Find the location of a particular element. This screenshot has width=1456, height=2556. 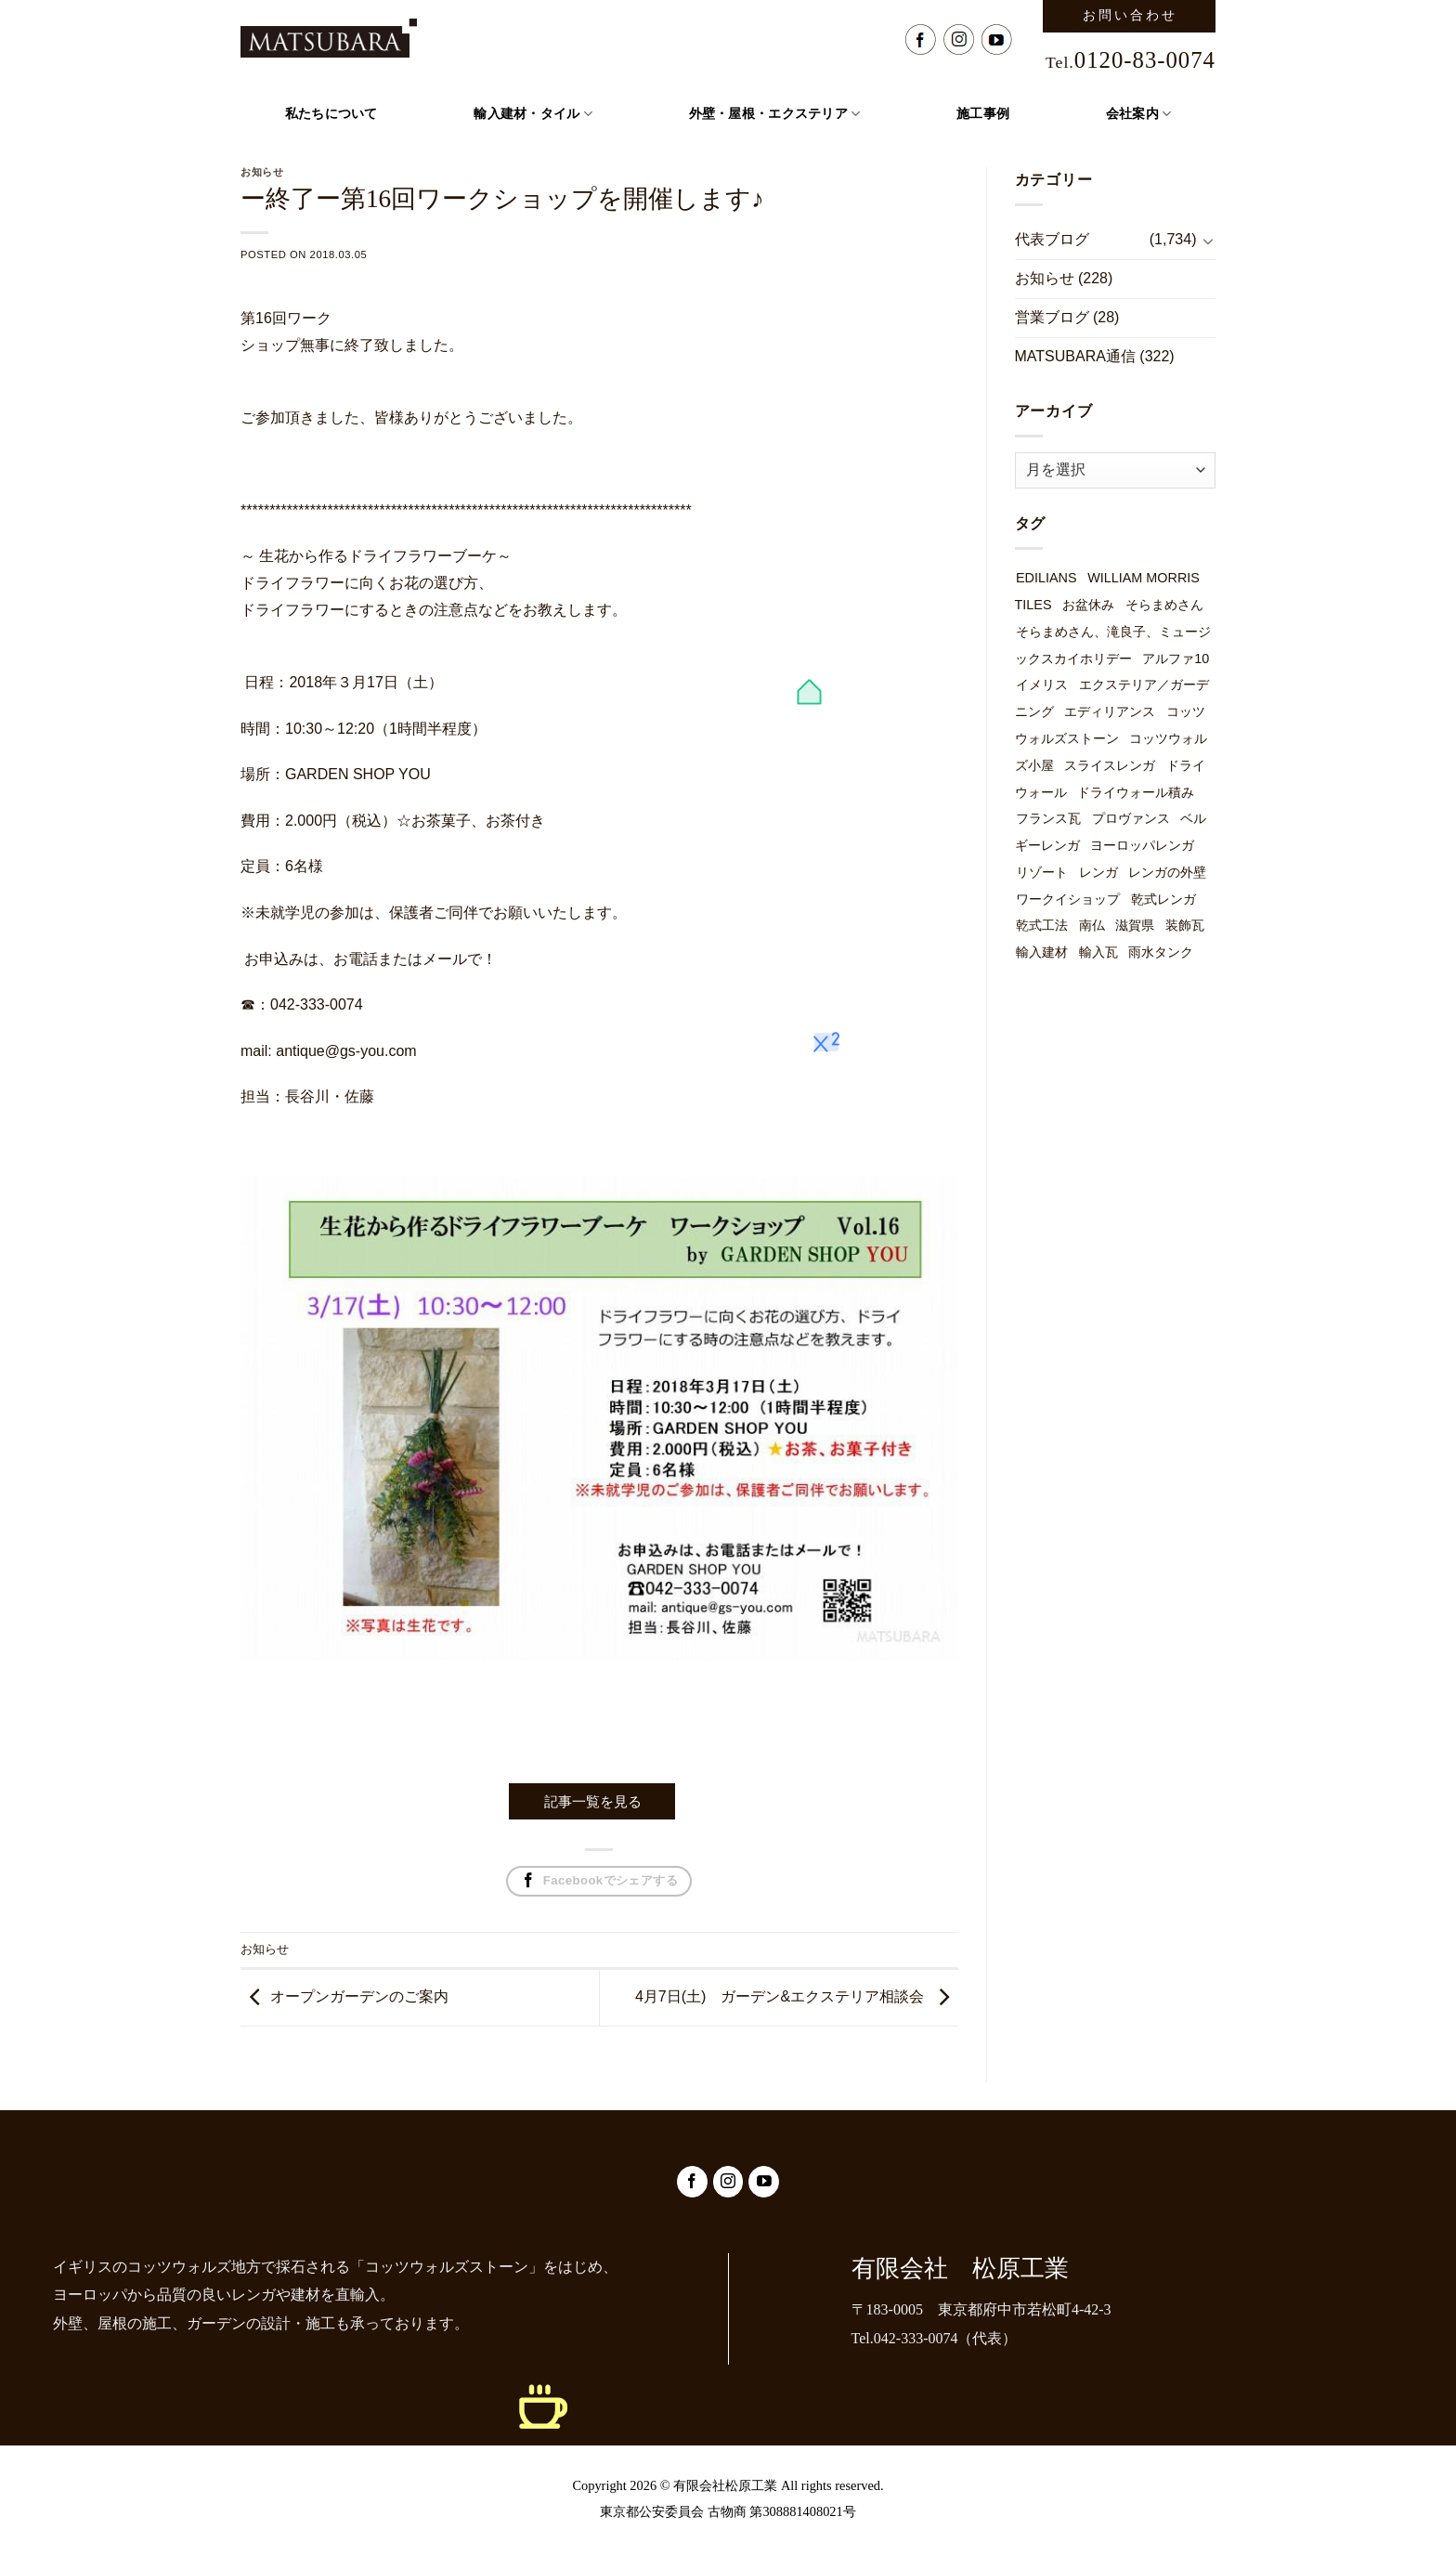

find nearby coffee shops or cafes is located at coordinates (541, 2408).